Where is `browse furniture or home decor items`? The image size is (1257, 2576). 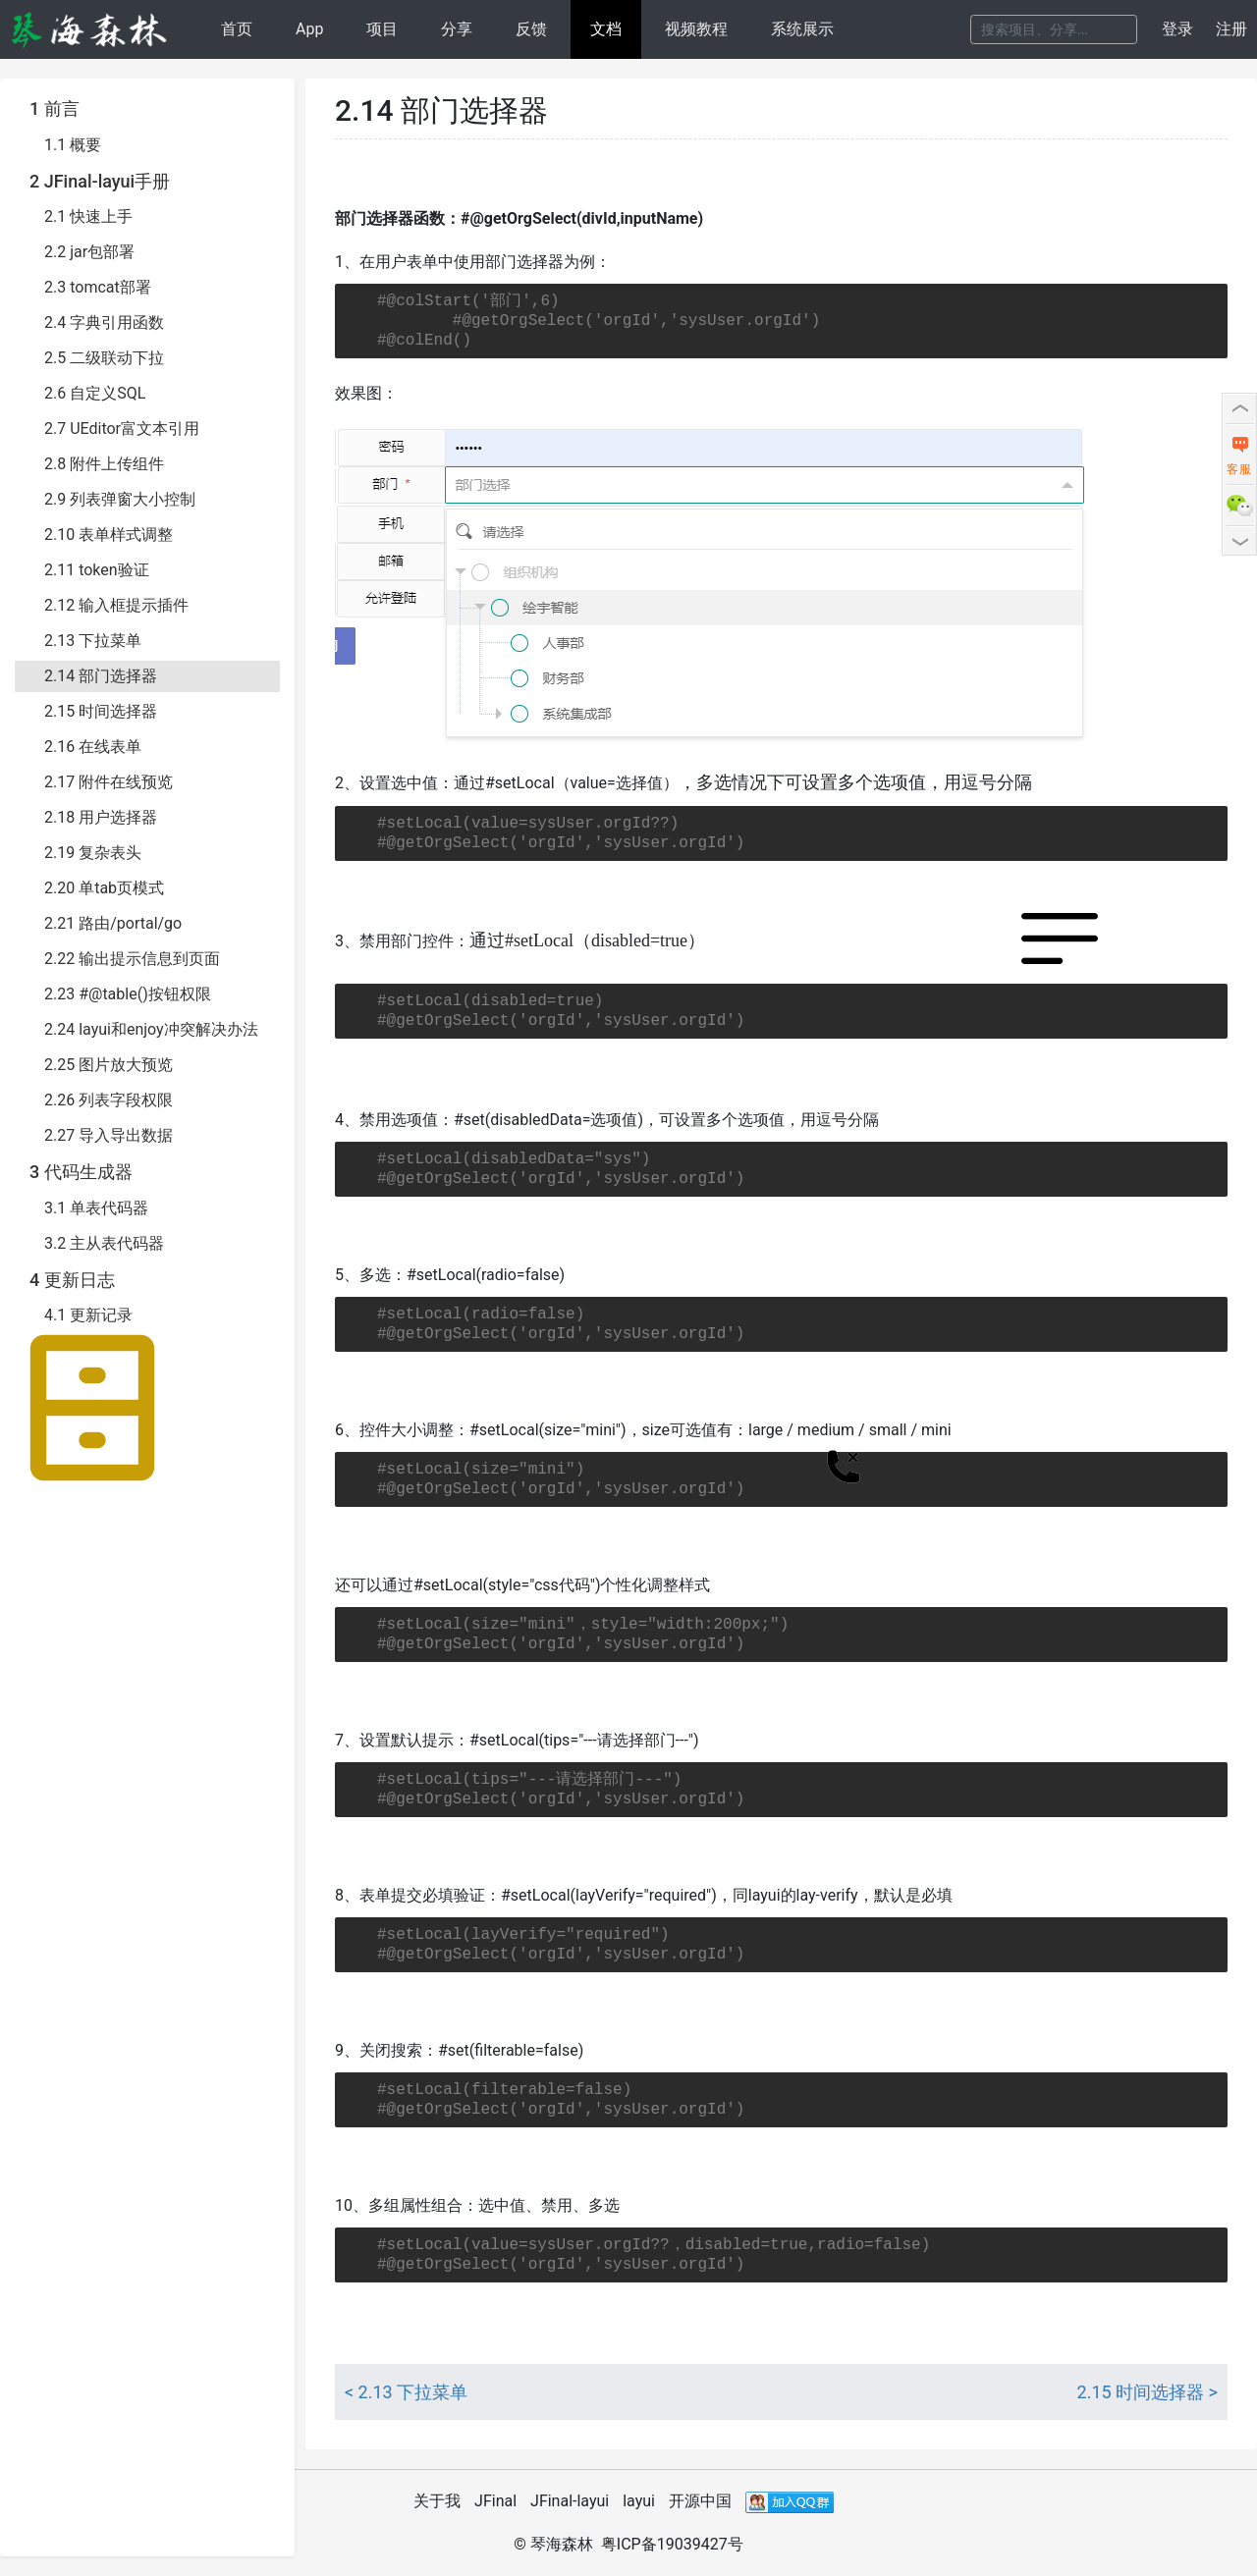
browse furniture or home decor items is located at coordinates (92, 1408).